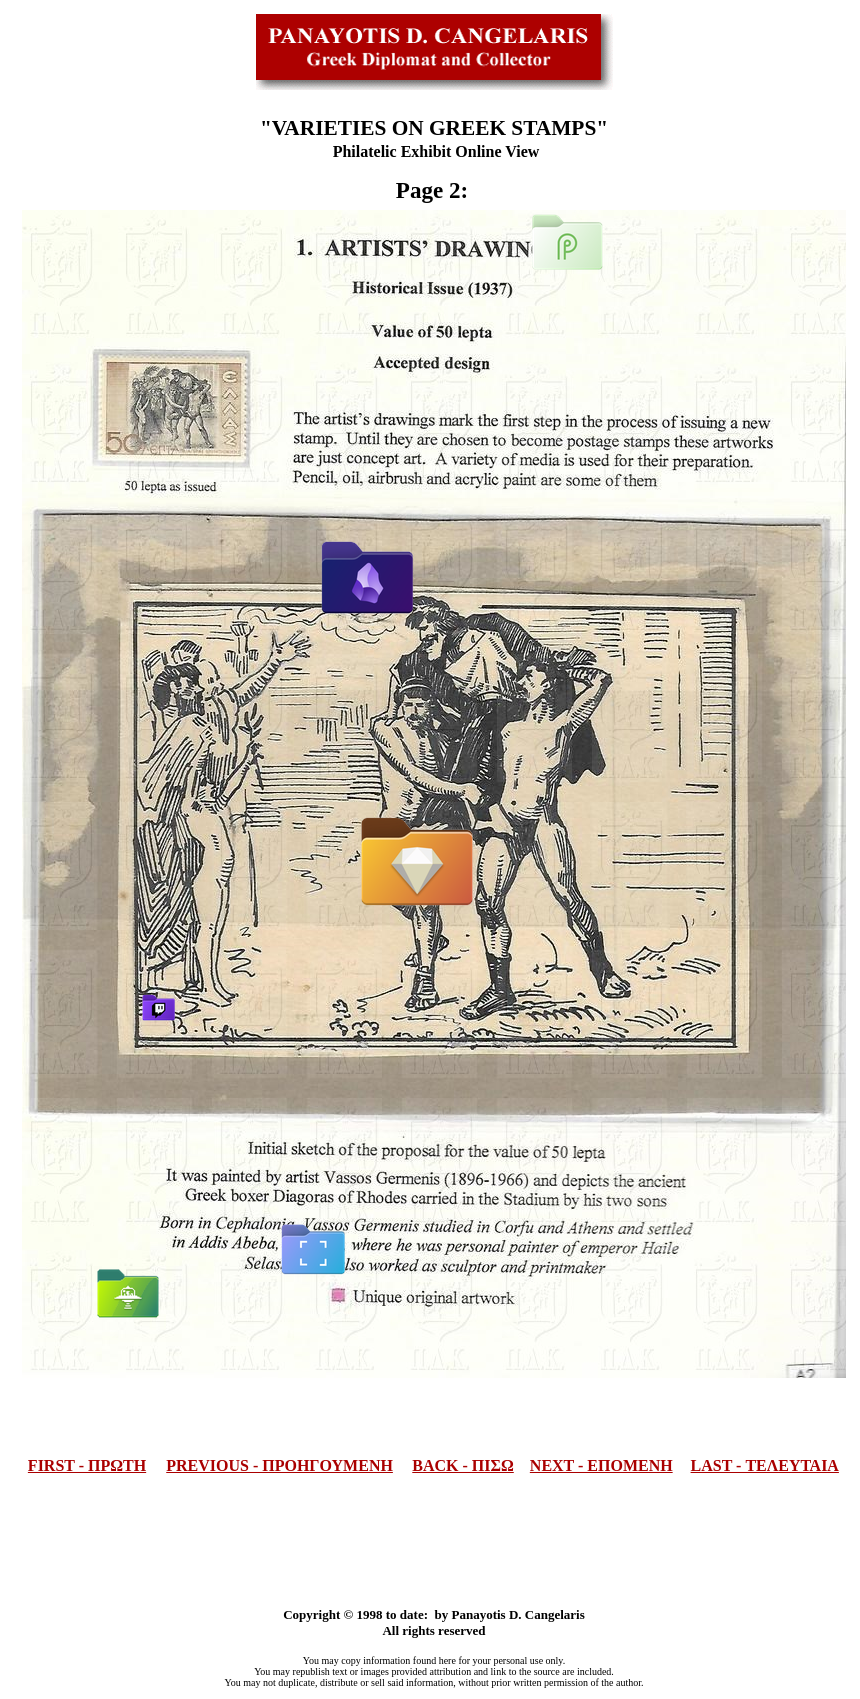 This screenshot has height=1699, width=860. What do you see at coordinates (367, 580) in the screenshot?
I see `open obsidian vault folder` at bounding box center [367, 580].